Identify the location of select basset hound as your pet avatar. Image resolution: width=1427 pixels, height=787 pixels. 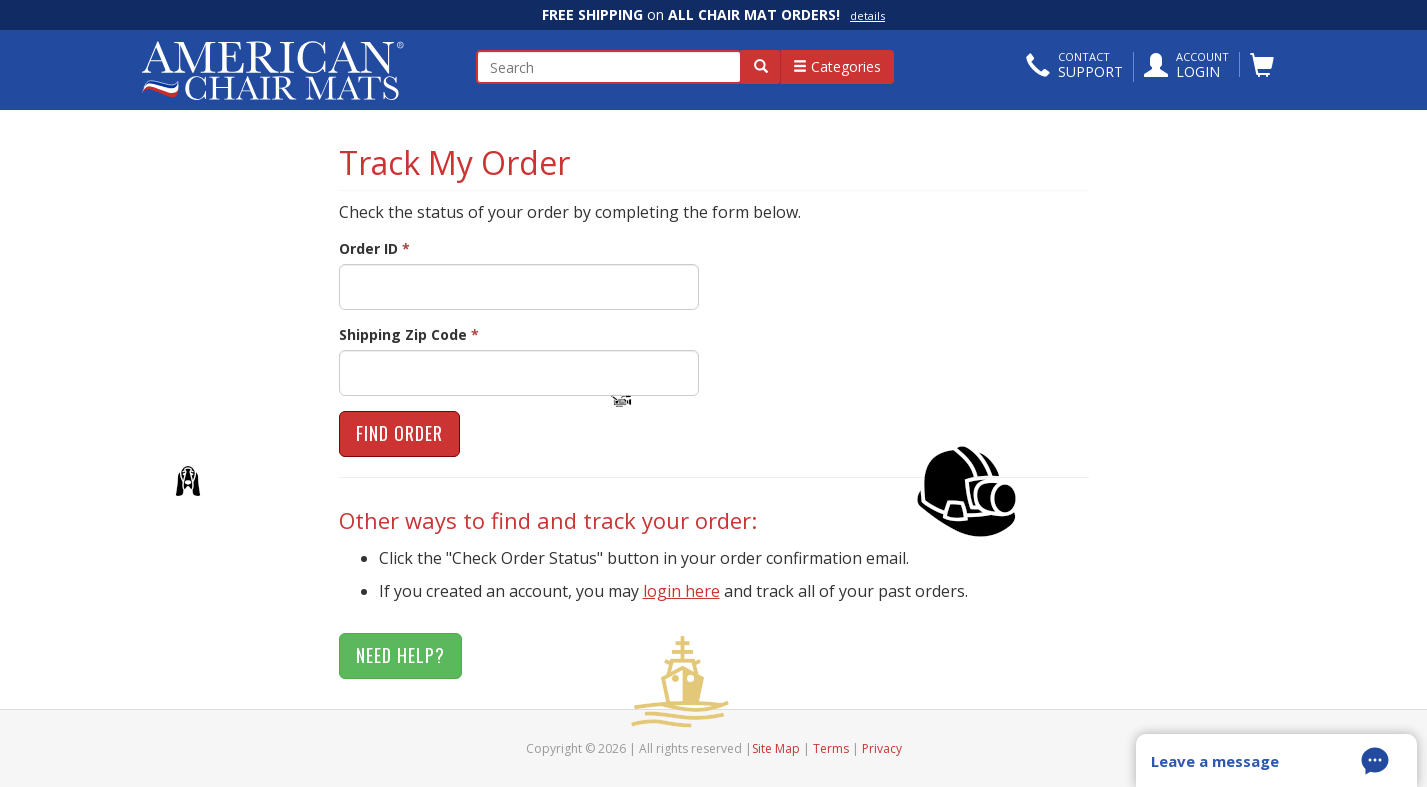
(188, 481).